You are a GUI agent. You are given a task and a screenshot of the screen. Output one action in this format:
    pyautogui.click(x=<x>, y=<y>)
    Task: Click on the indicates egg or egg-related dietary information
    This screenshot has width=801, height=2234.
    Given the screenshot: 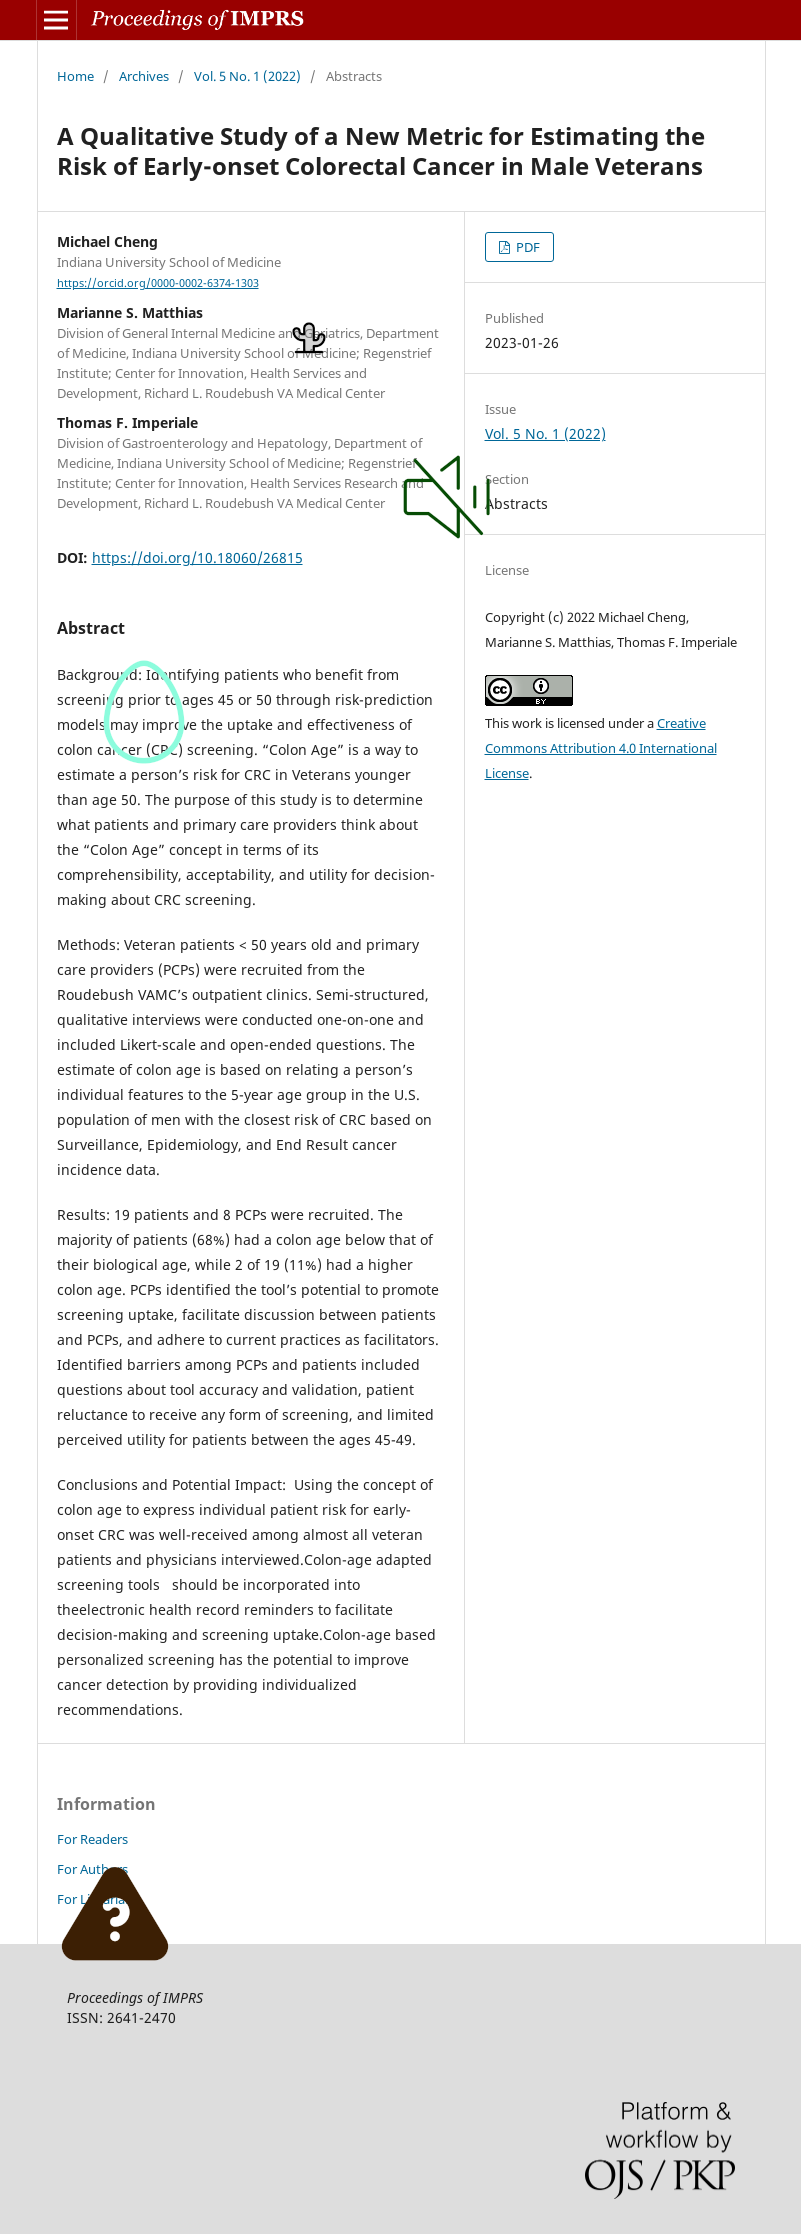 What is the action you would take?
    pyautogui.click(x=144, y=712)
    